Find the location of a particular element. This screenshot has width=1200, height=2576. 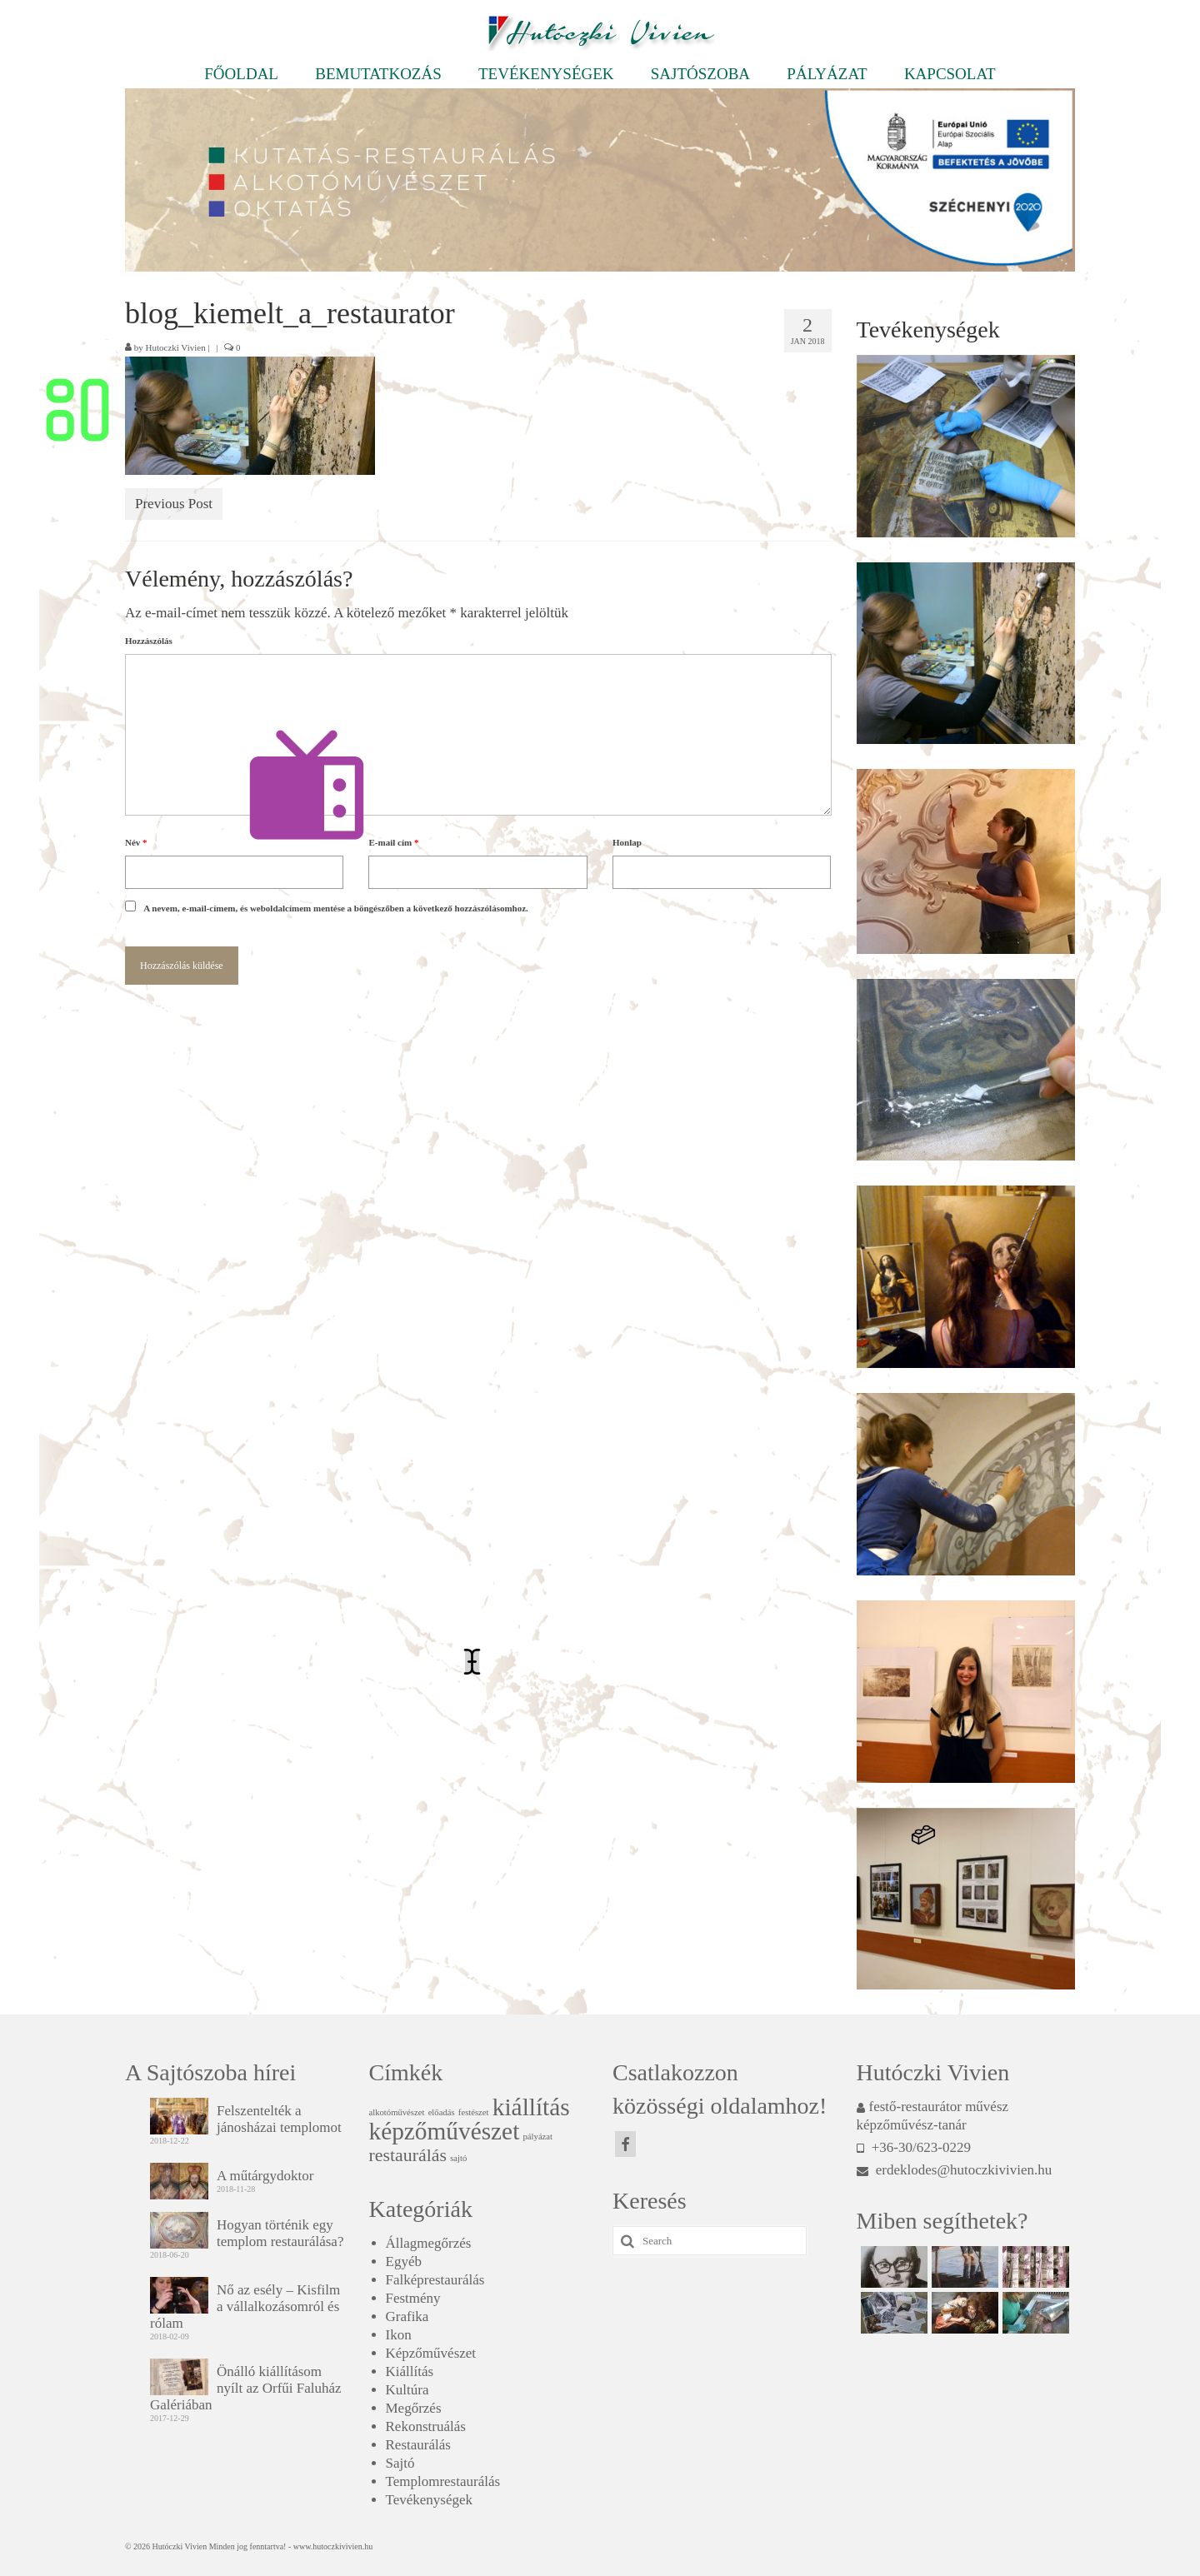

text input cursor indicating editable field is located at coordinates (472, 1661).